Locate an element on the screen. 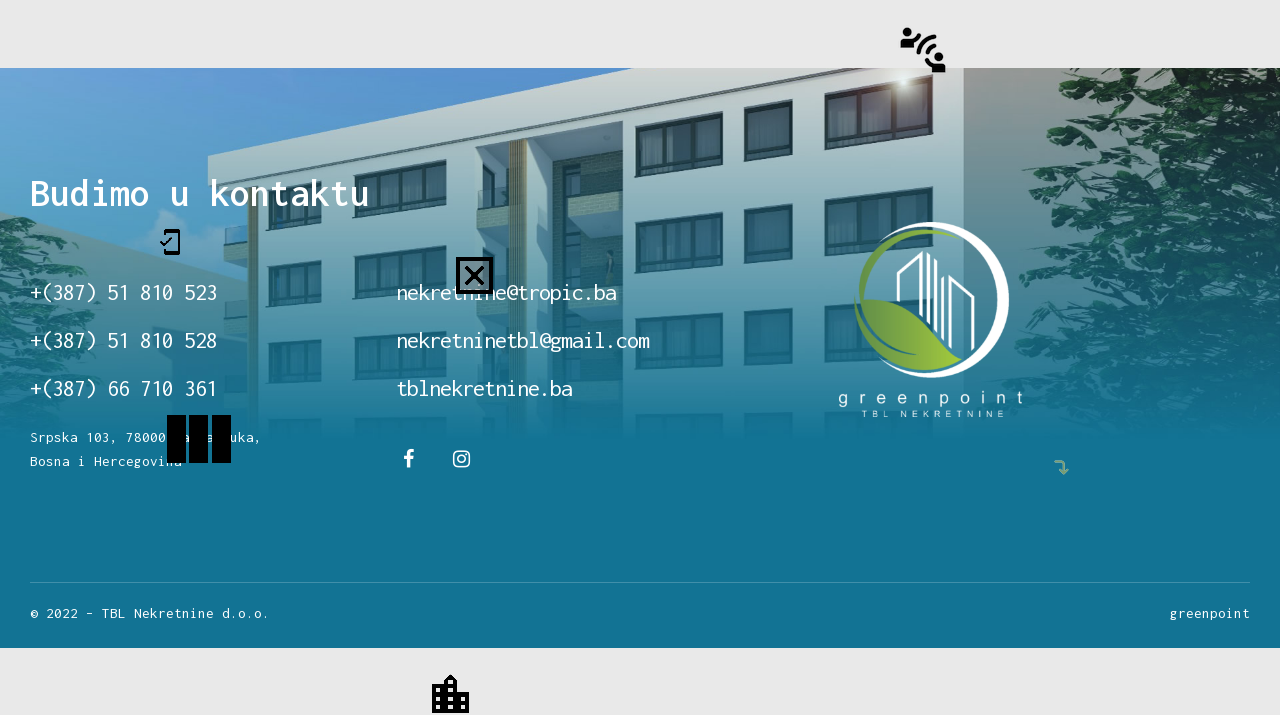  indicates a disabled or unavailable feature is located at coordinates (474, 275).